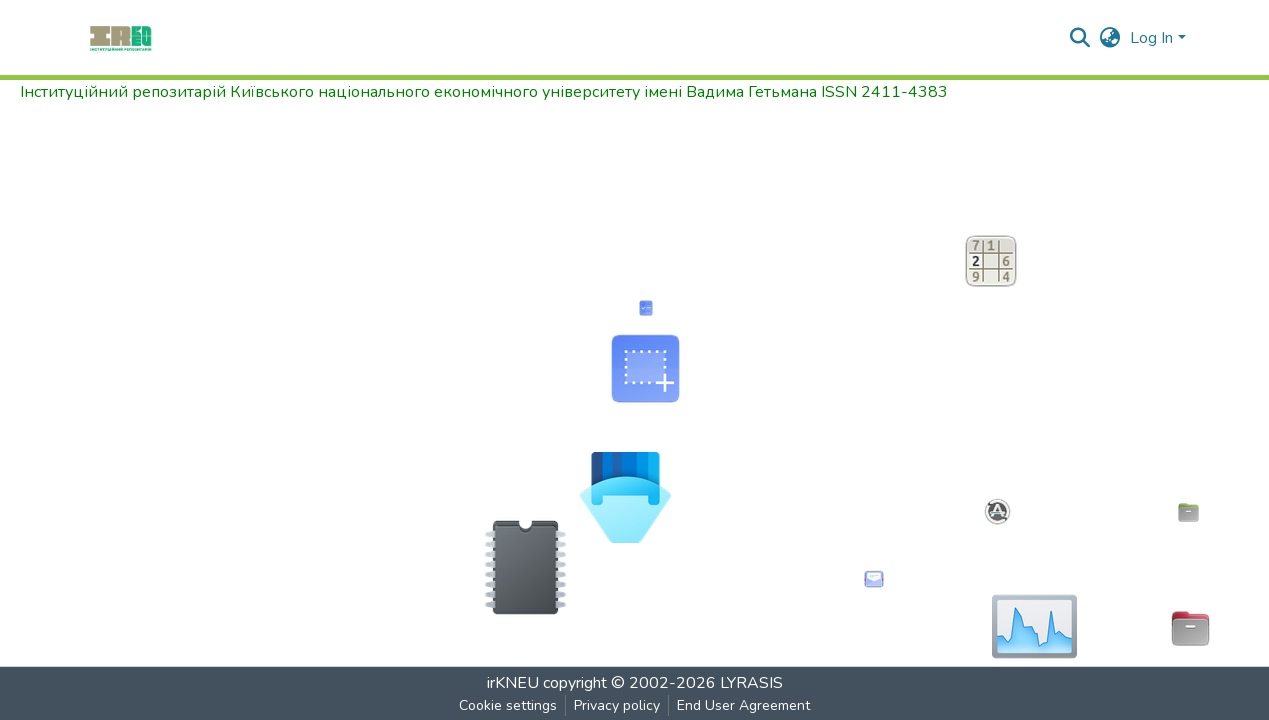 The width and height of the screenshot is (1269, 720). I want to click on open the sudoku puzzle game, so click(991, 261).